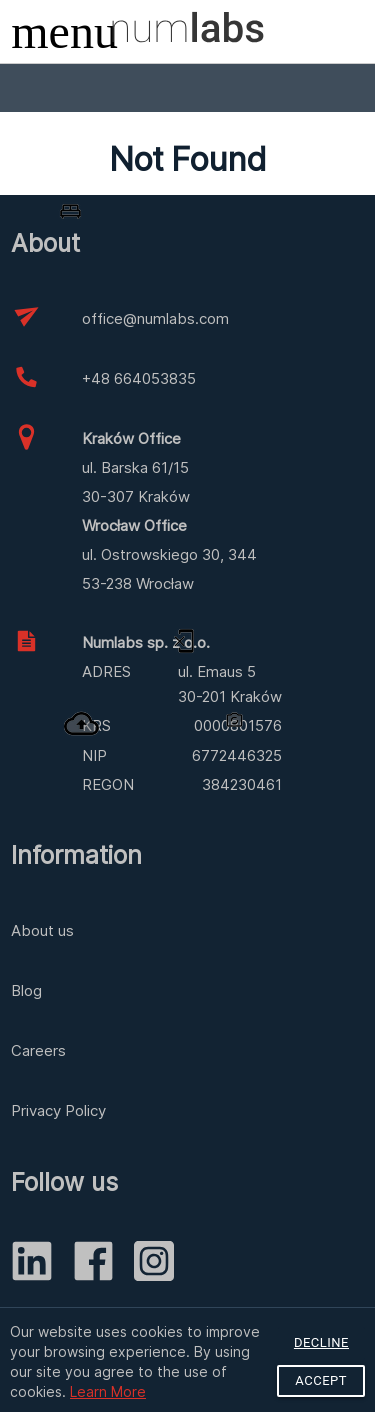 Image resolution: width=375 pixels, height=1412 pixels. Describe the element at coordinates (234, 720) in the screenshot. I see `access party mode camera effects` at that location.